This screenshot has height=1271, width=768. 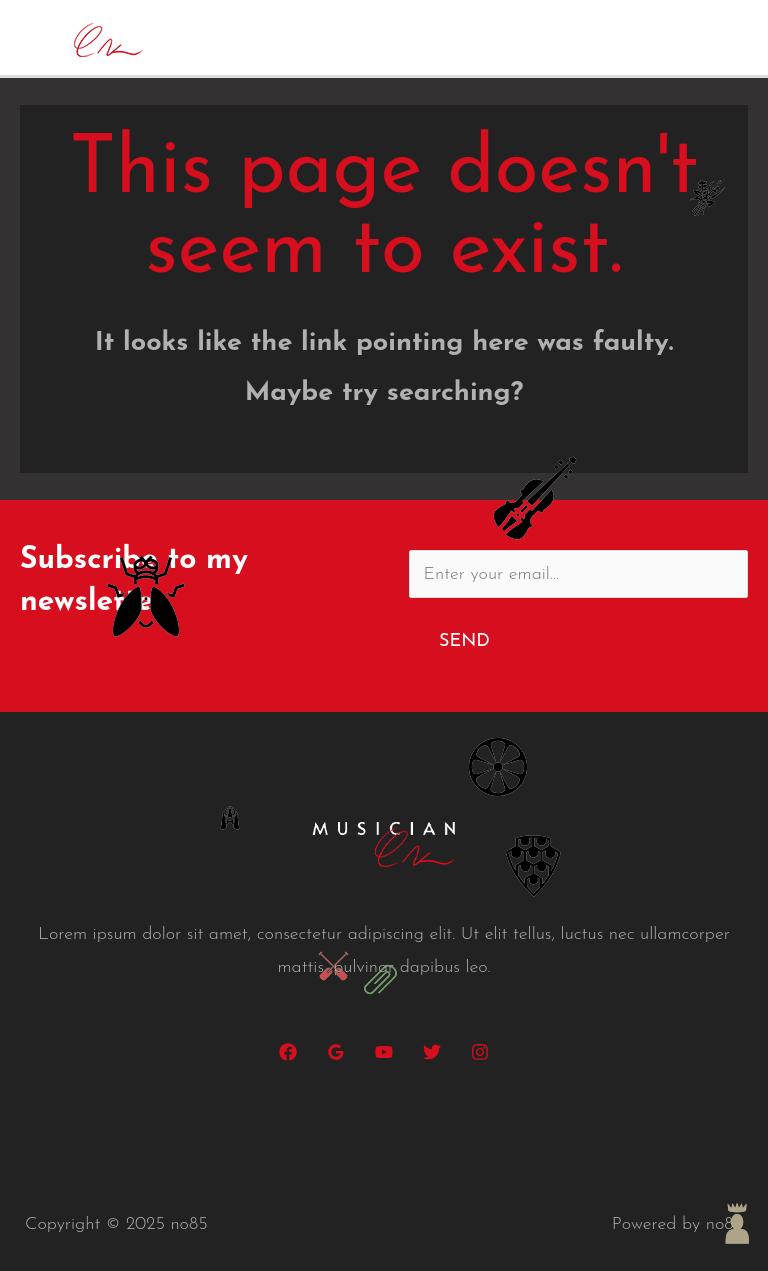 I want to click on select basset hound as your pet avatar, so click(x=230, y=818).